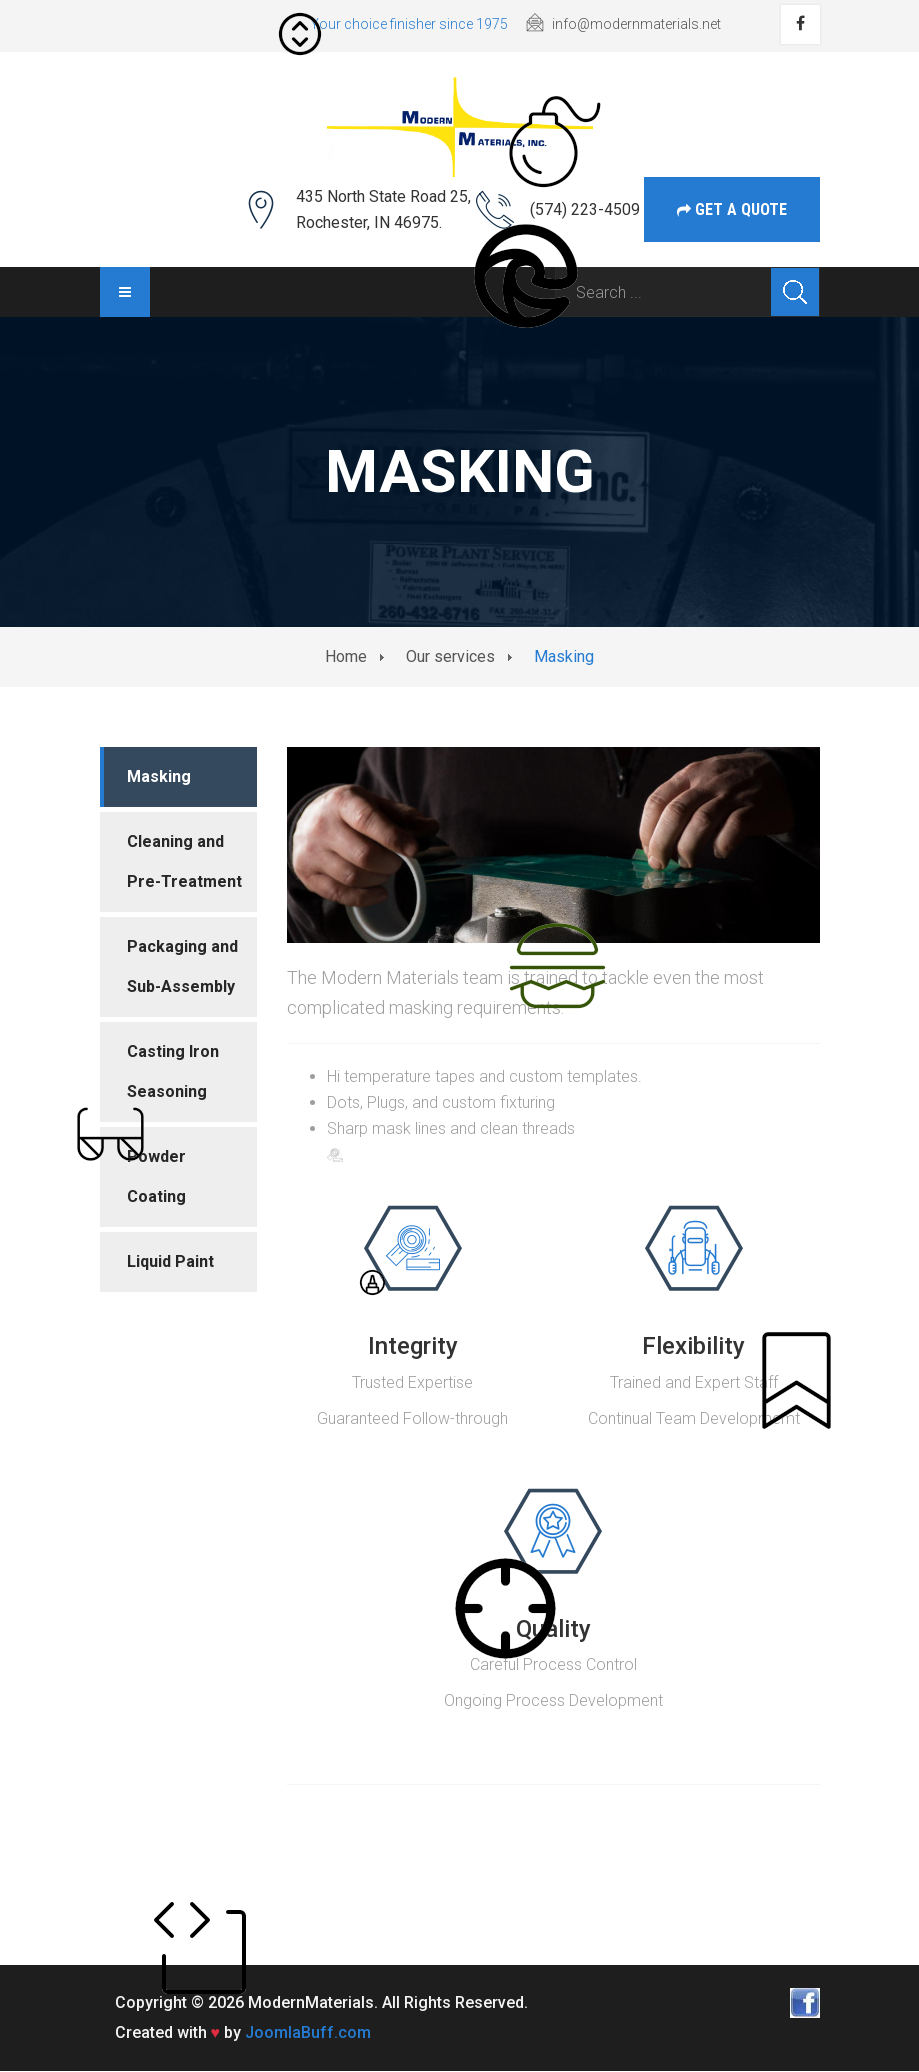 The image size is (919, 2072). What do you see at coordinates (796, 1378) in the screenshot?
I see `save this item for later` at bounding box center [796, 1378].